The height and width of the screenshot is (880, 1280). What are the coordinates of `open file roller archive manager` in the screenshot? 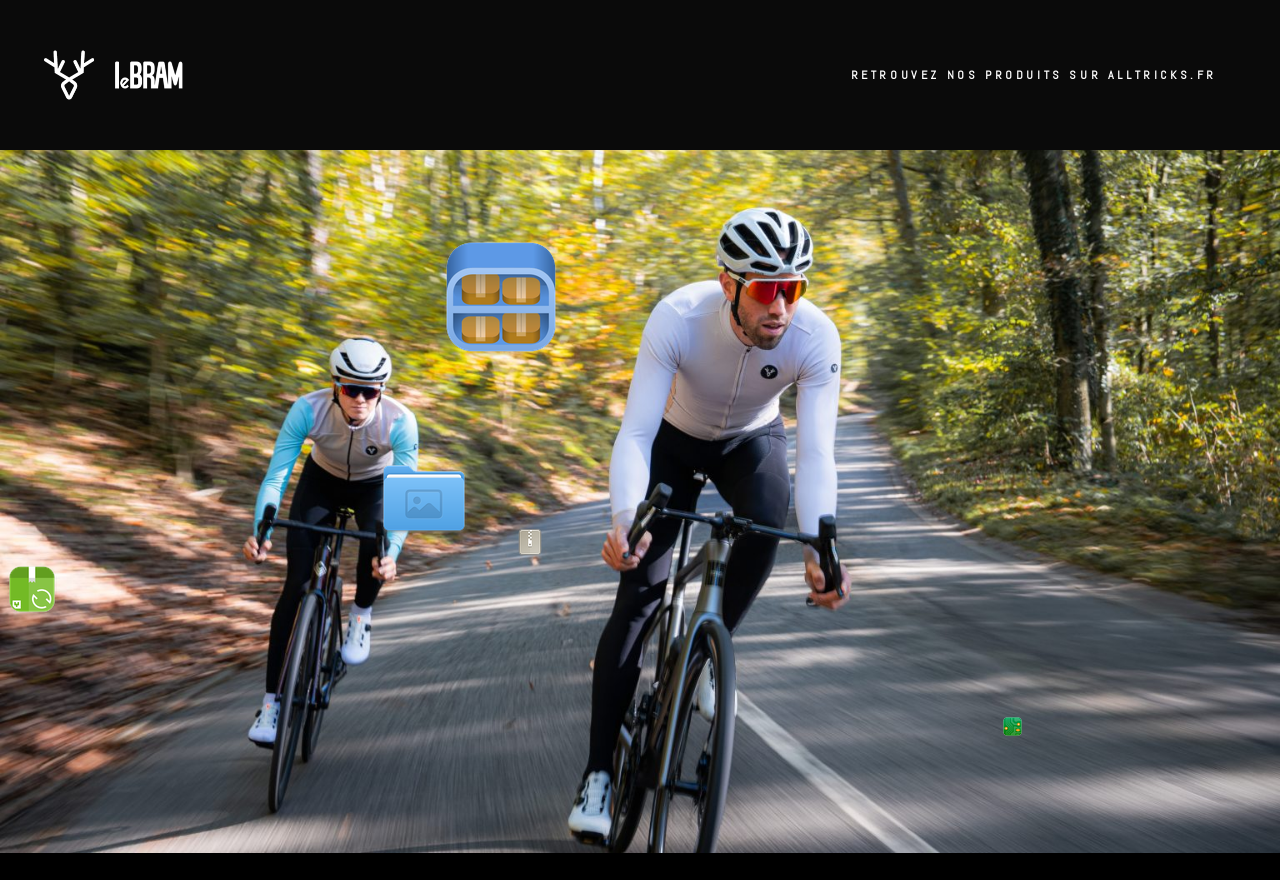 It's located at (530, 542).